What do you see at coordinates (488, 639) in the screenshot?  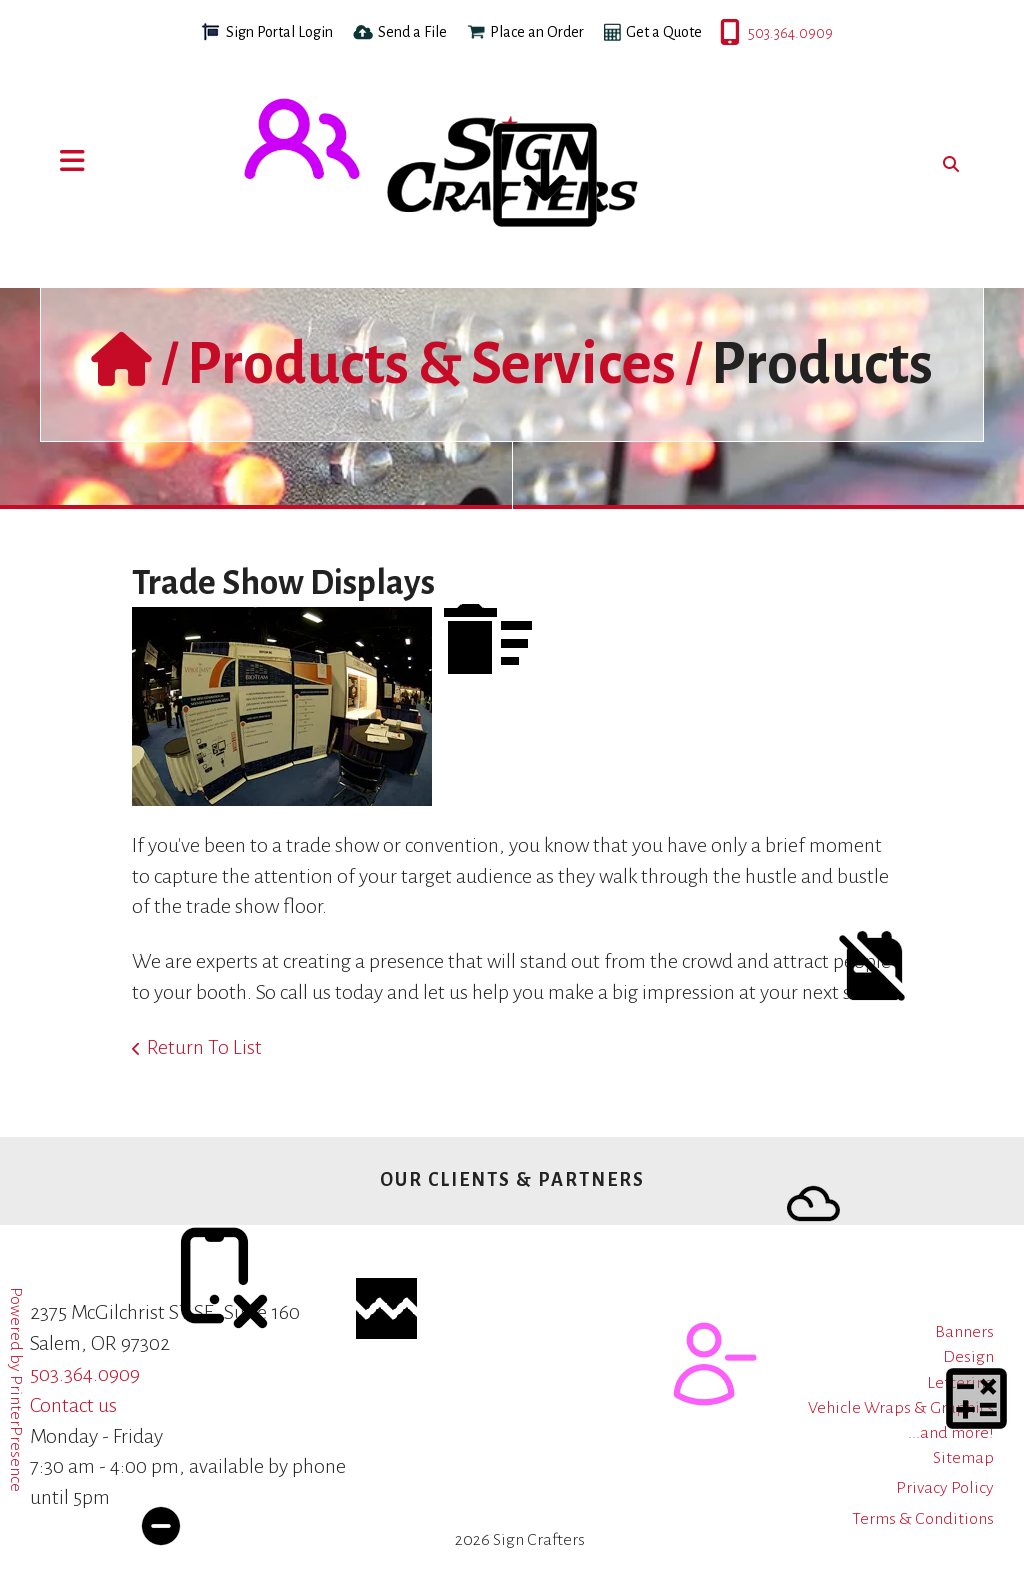 I see `delete all selected items` at bounding box center [488, 639].